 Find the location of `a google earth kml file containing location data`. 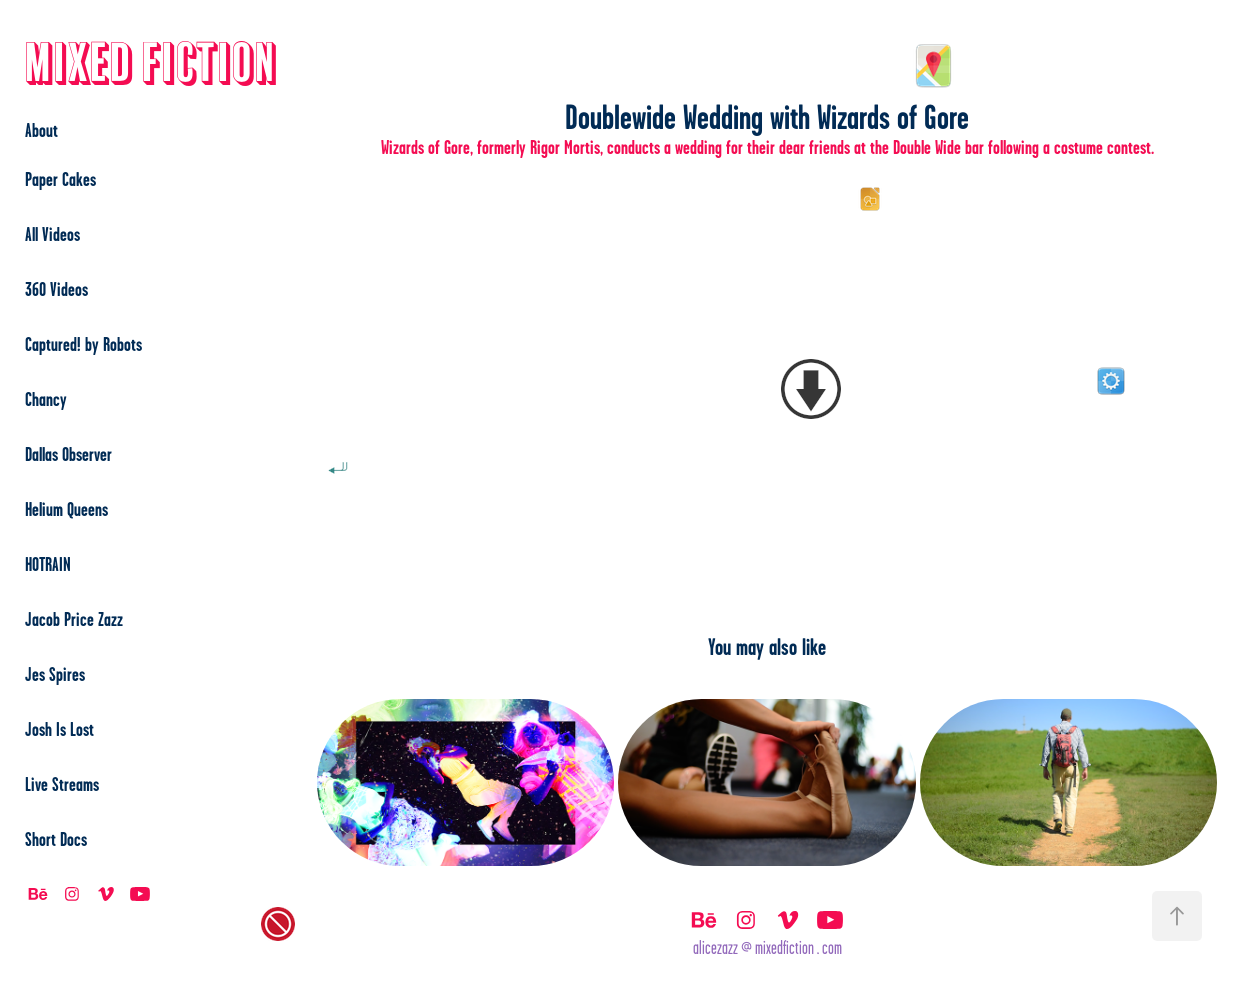

a google earth kml file containing location data is located at coordinates (933, 65).